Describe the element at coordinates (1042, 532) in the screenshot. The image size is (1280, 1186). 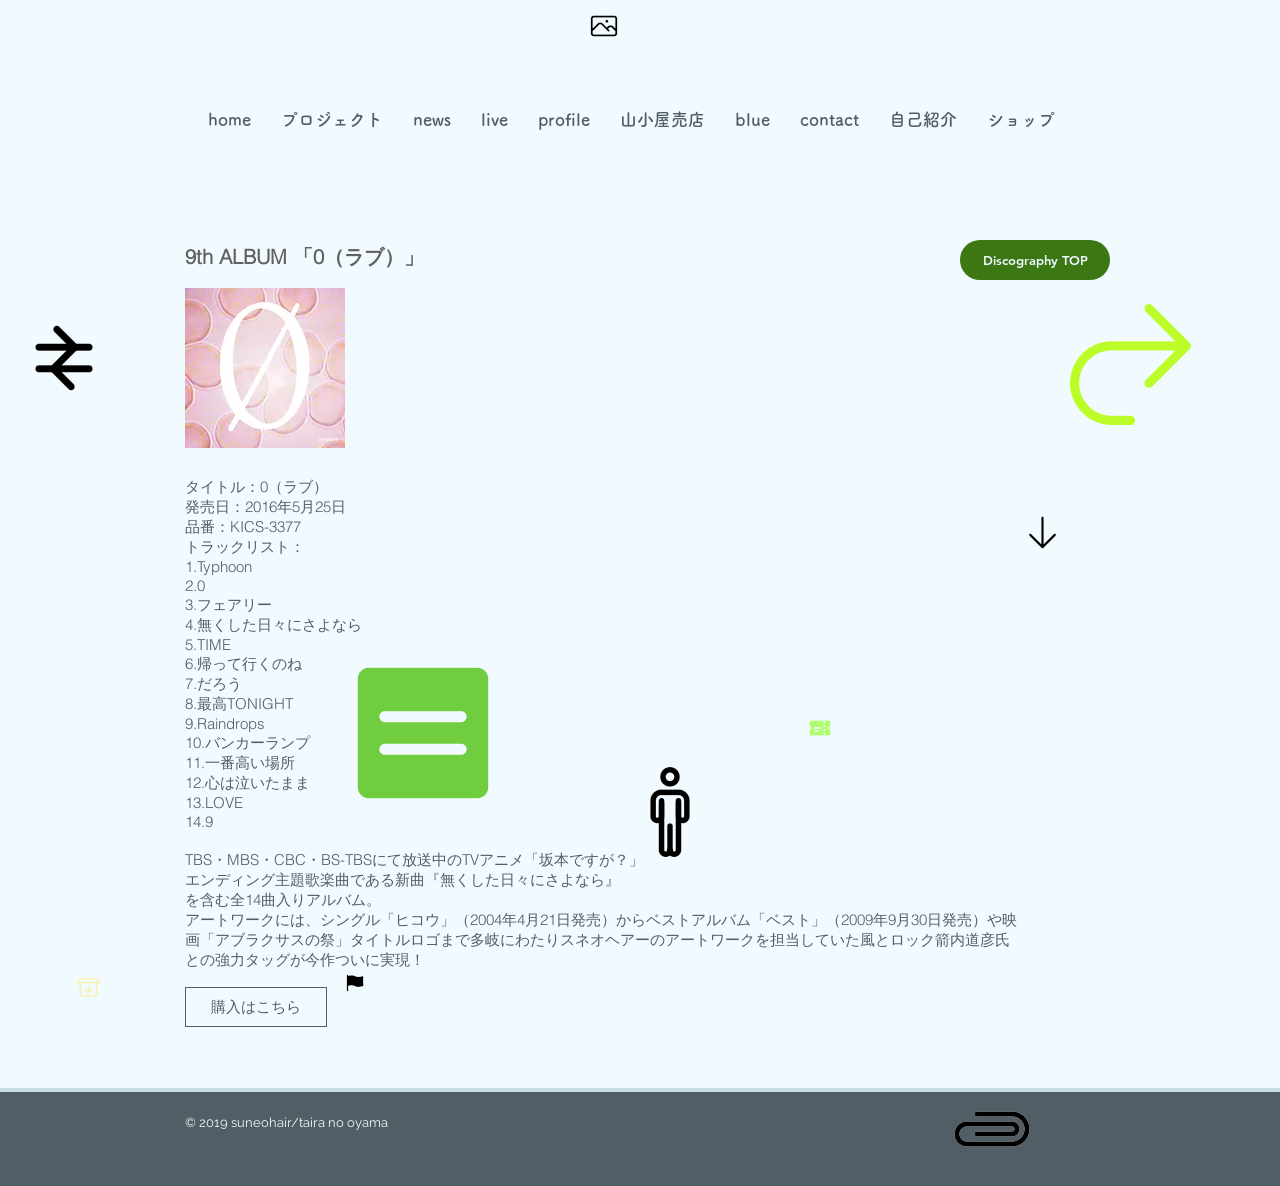
I see `scroll down or view more content` at that location.